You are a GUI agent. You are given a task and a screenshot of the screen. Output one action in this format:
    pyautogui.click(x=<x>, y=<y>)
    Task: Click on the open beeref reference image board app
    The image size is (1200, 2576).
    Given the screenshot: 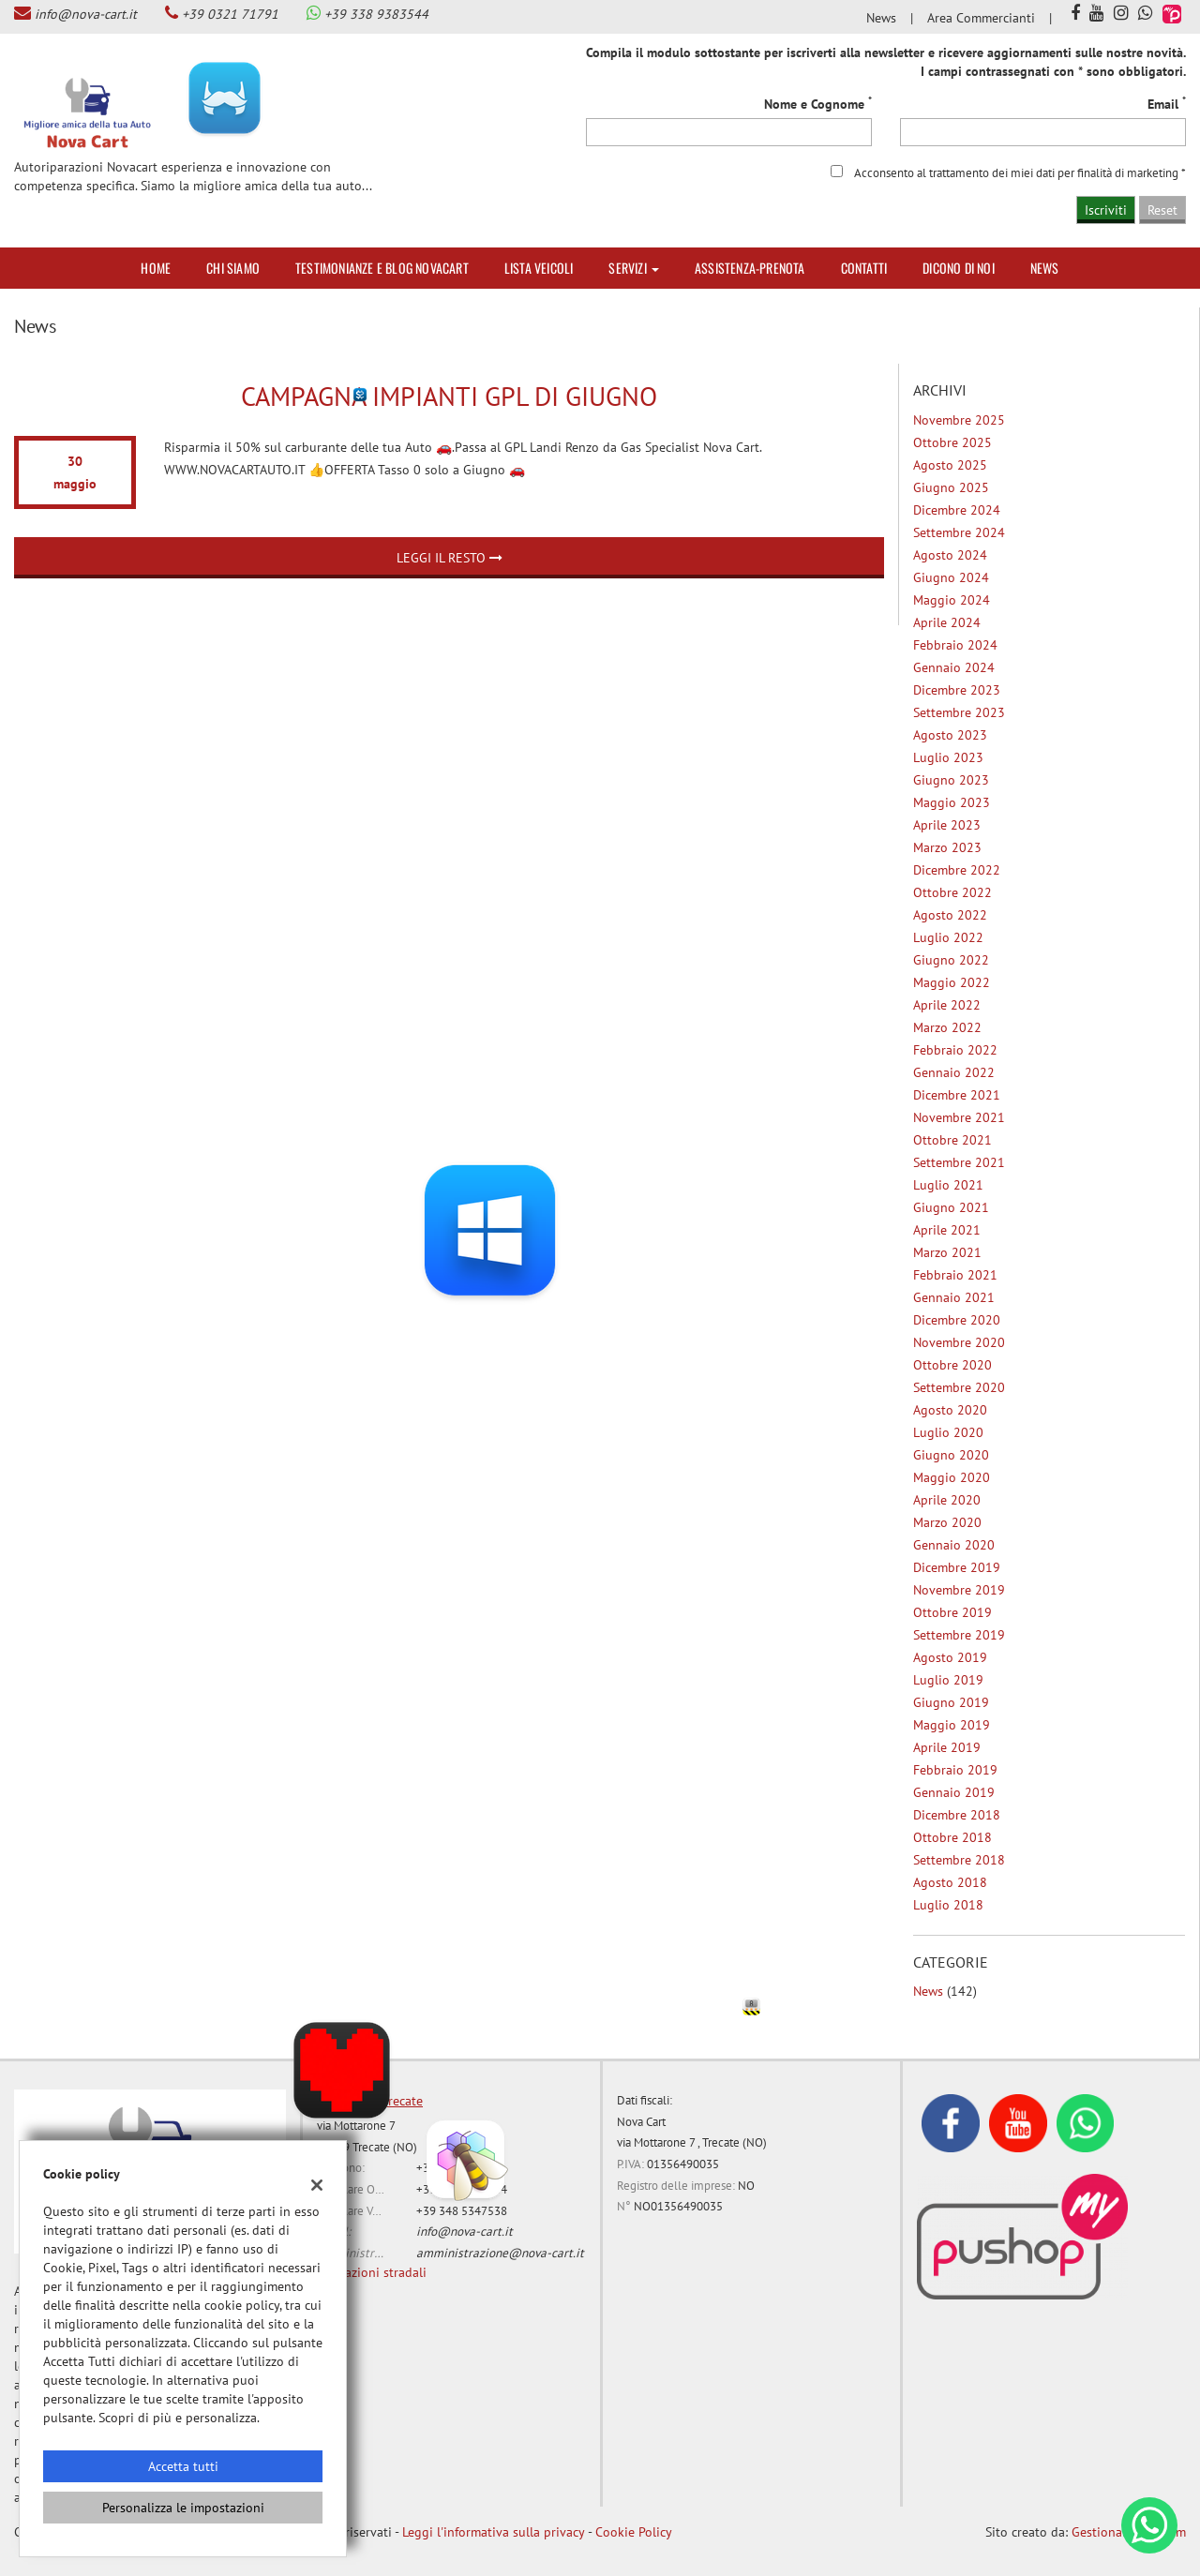 What is the action you would take?
    pyautogui.click(x=465, y=2159)
    